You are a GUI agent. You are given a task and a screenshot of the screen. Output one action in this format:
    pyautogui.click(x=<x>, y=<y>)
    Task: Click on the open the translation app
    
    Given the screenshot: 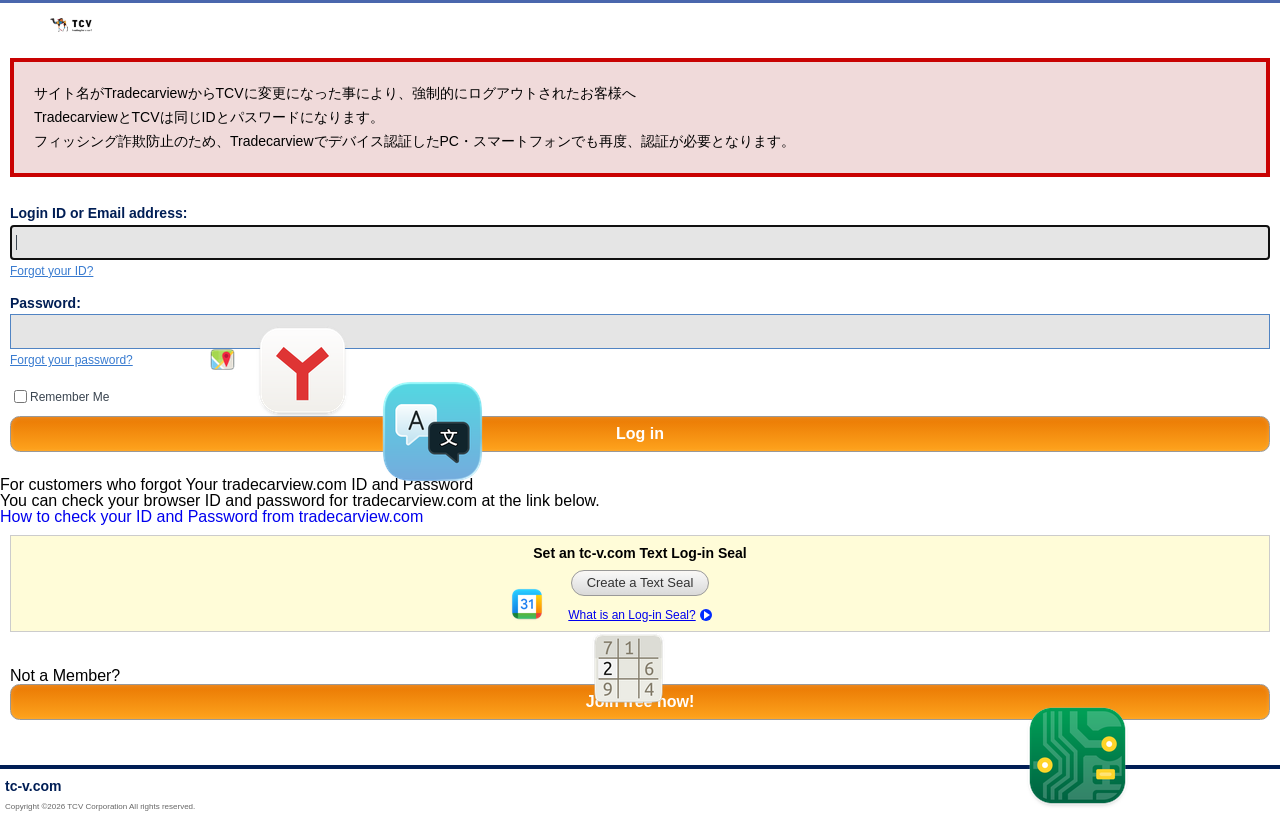 What is the action you would take?
    pyautogui.click(x=432, y=431)
    